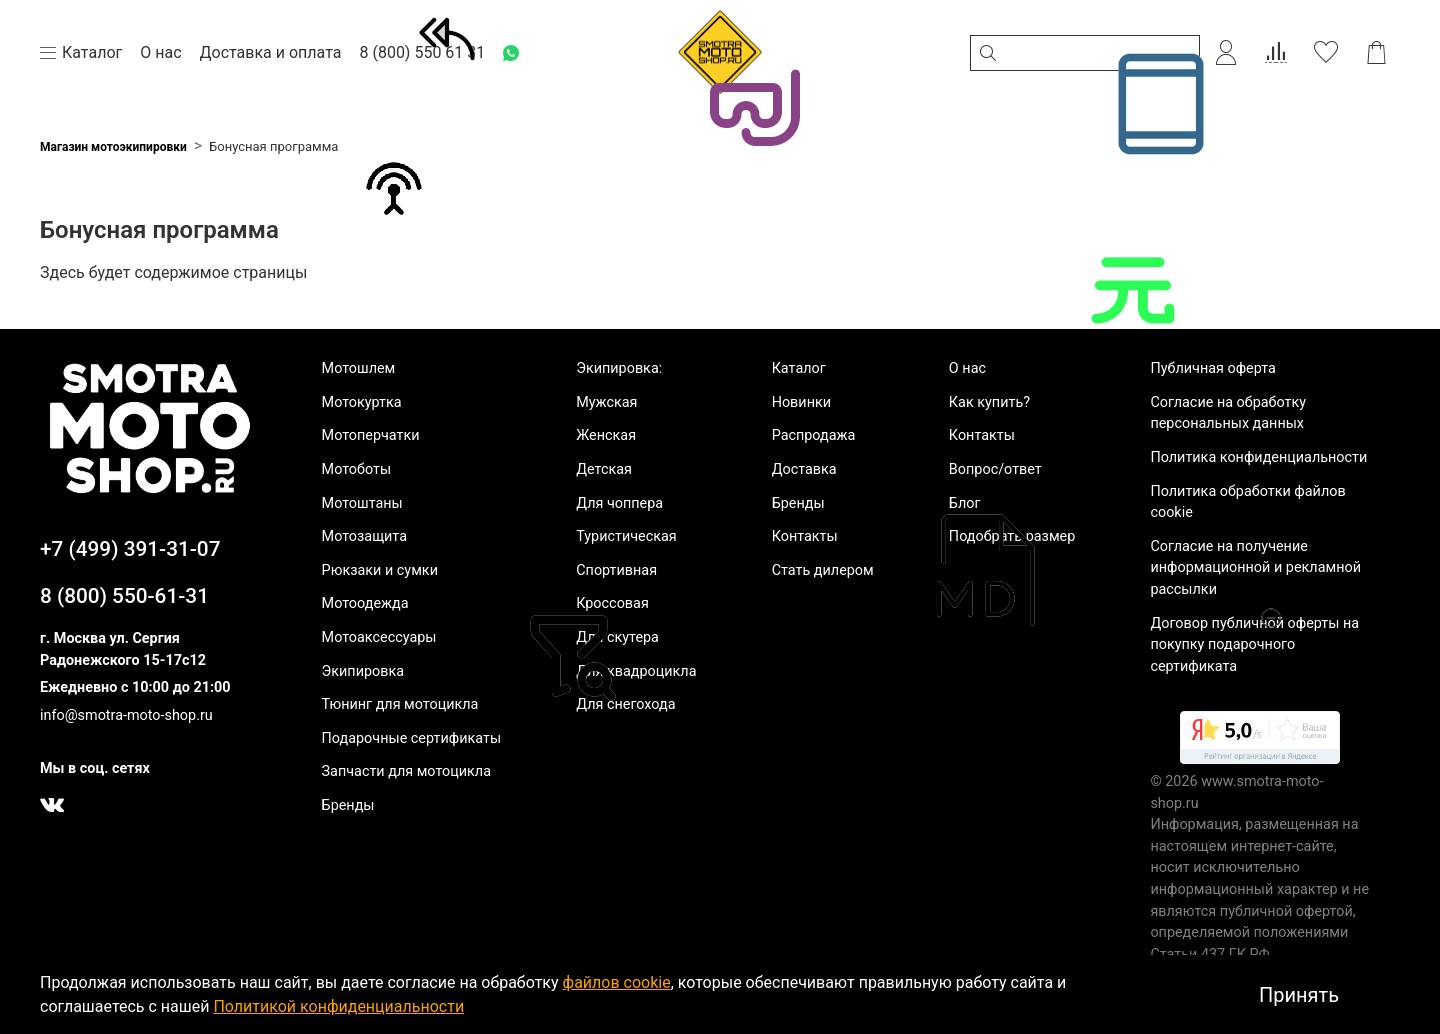 This screenshot has width=1440, height=1034. Describe the element at coordinates (394, 190) in the screenshot. I see `access antenna or broadcast settings` at that location.